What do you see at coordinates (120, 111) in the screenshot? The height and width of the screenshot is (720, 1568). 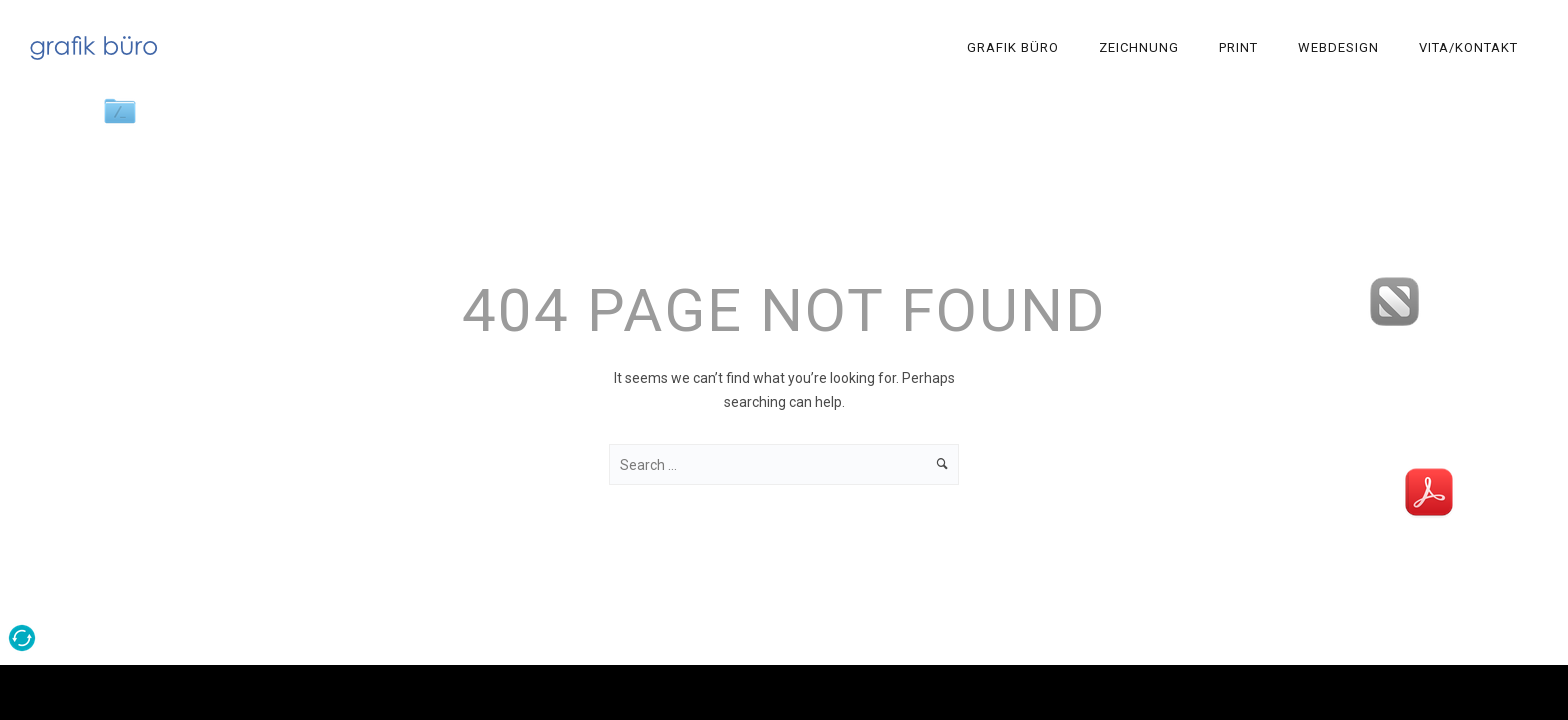 I see `access the root directory` at bounding box center [120, 111].